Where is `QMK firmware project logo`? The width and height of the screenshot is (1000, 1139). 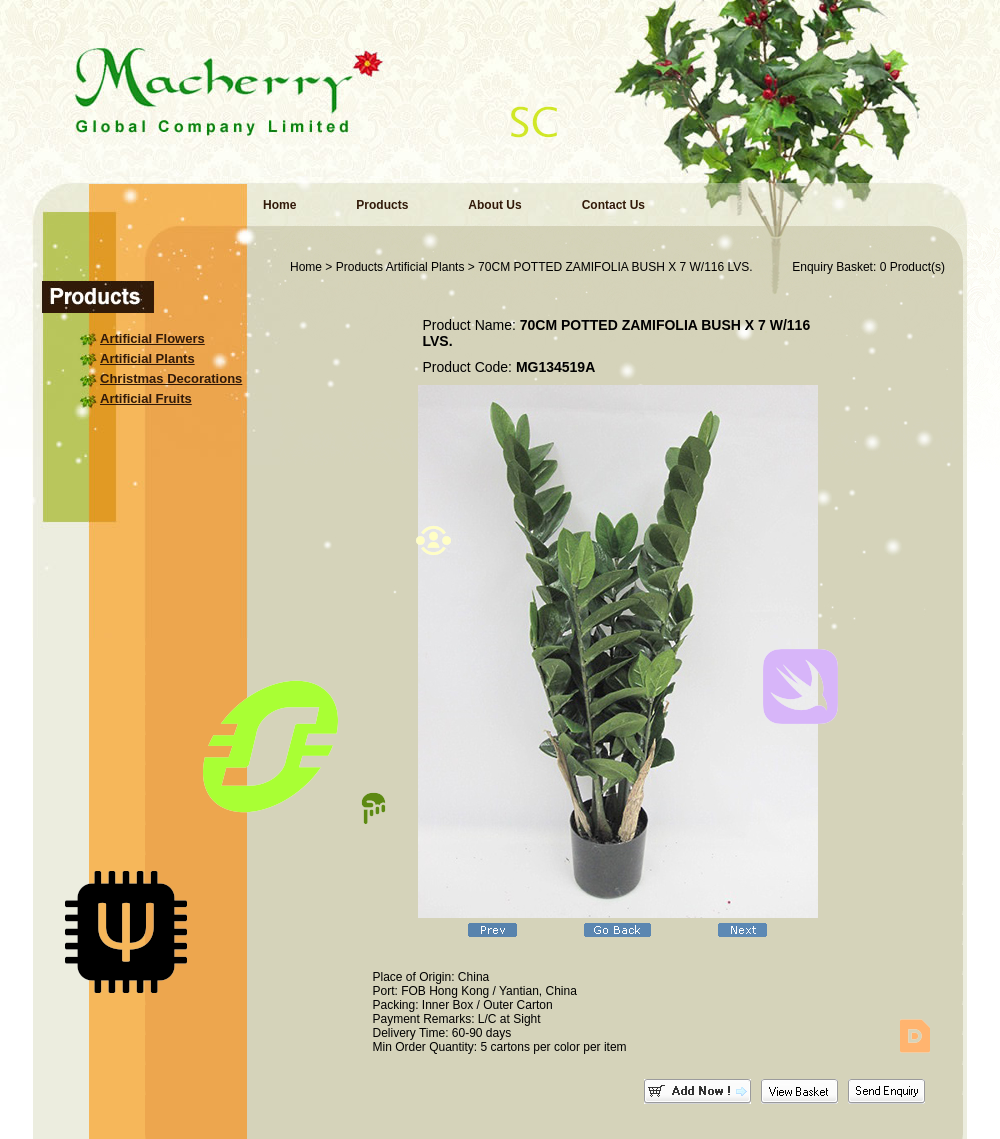
QMK firmware project logo is located at coordinates (126, 932).